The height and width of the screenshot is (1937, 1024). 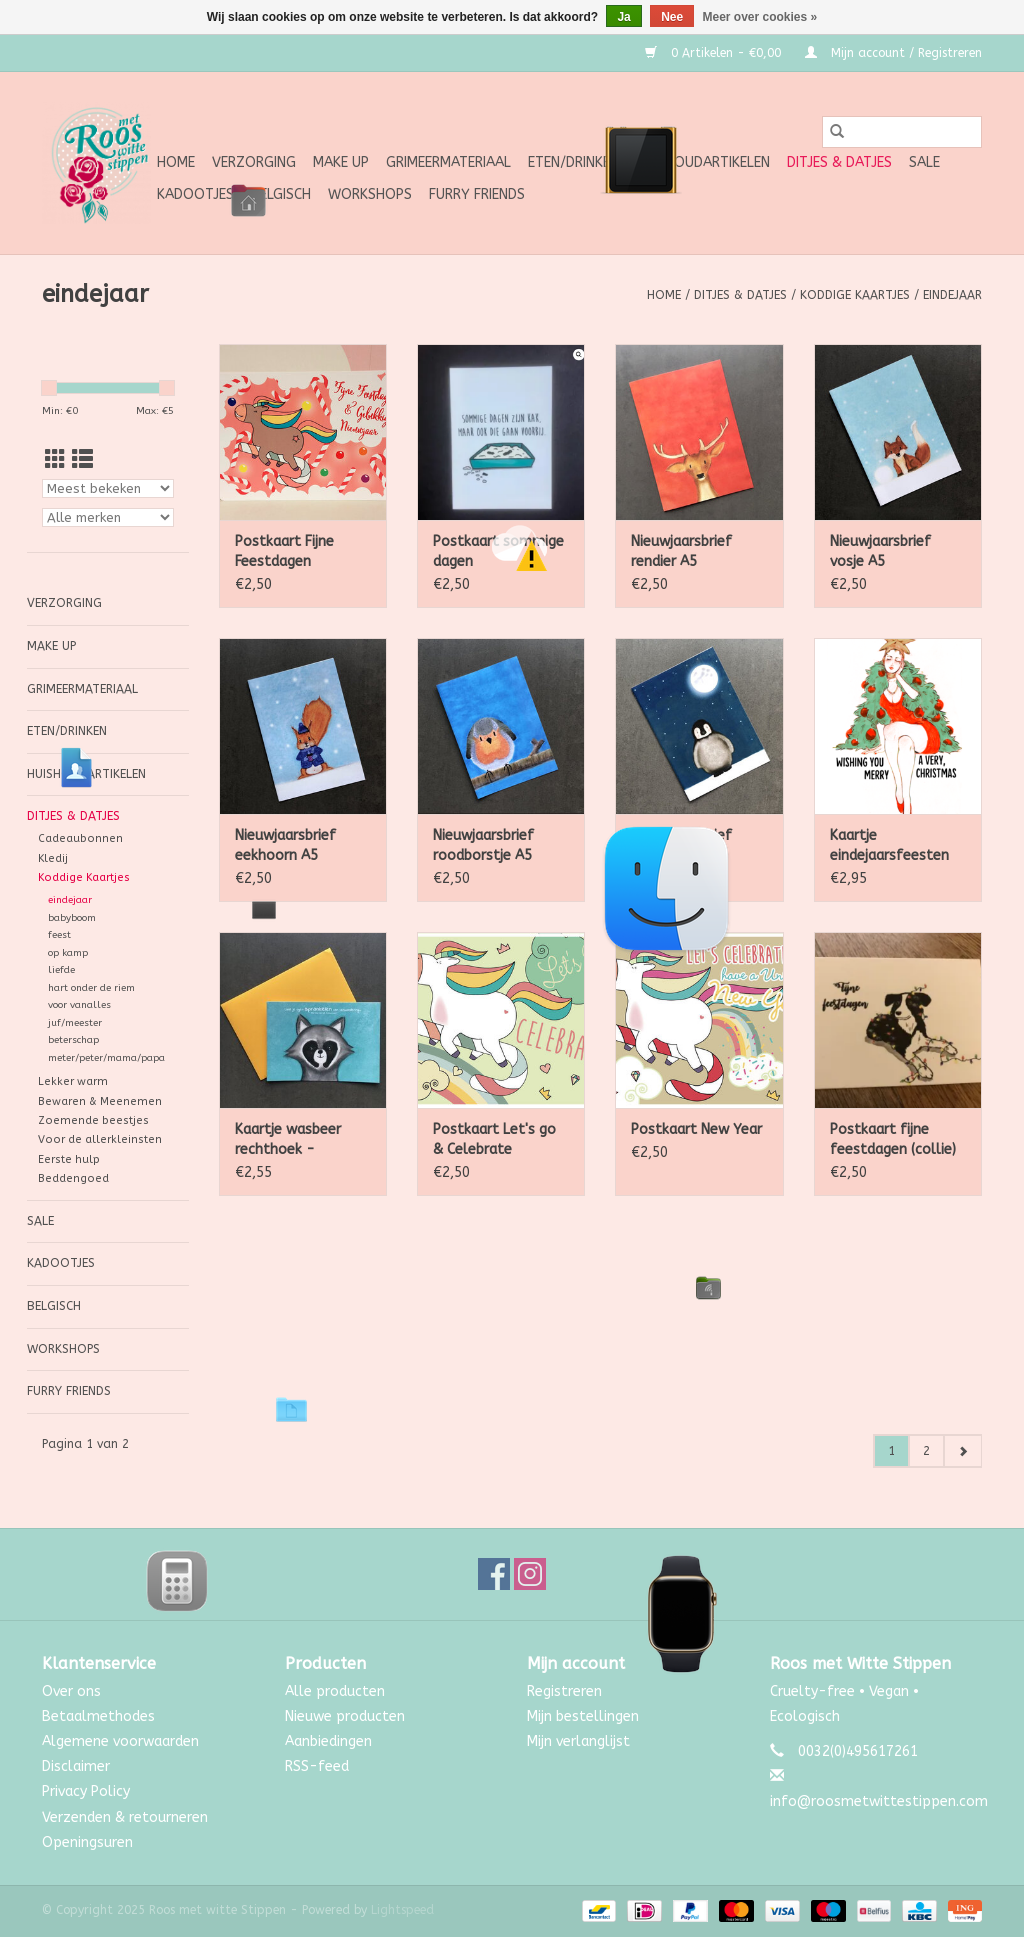 What do you see at coordinates (519, 543) in the screenshot?
I see `onedrive sync warning or issue detected` at bounding box center [519, 543].